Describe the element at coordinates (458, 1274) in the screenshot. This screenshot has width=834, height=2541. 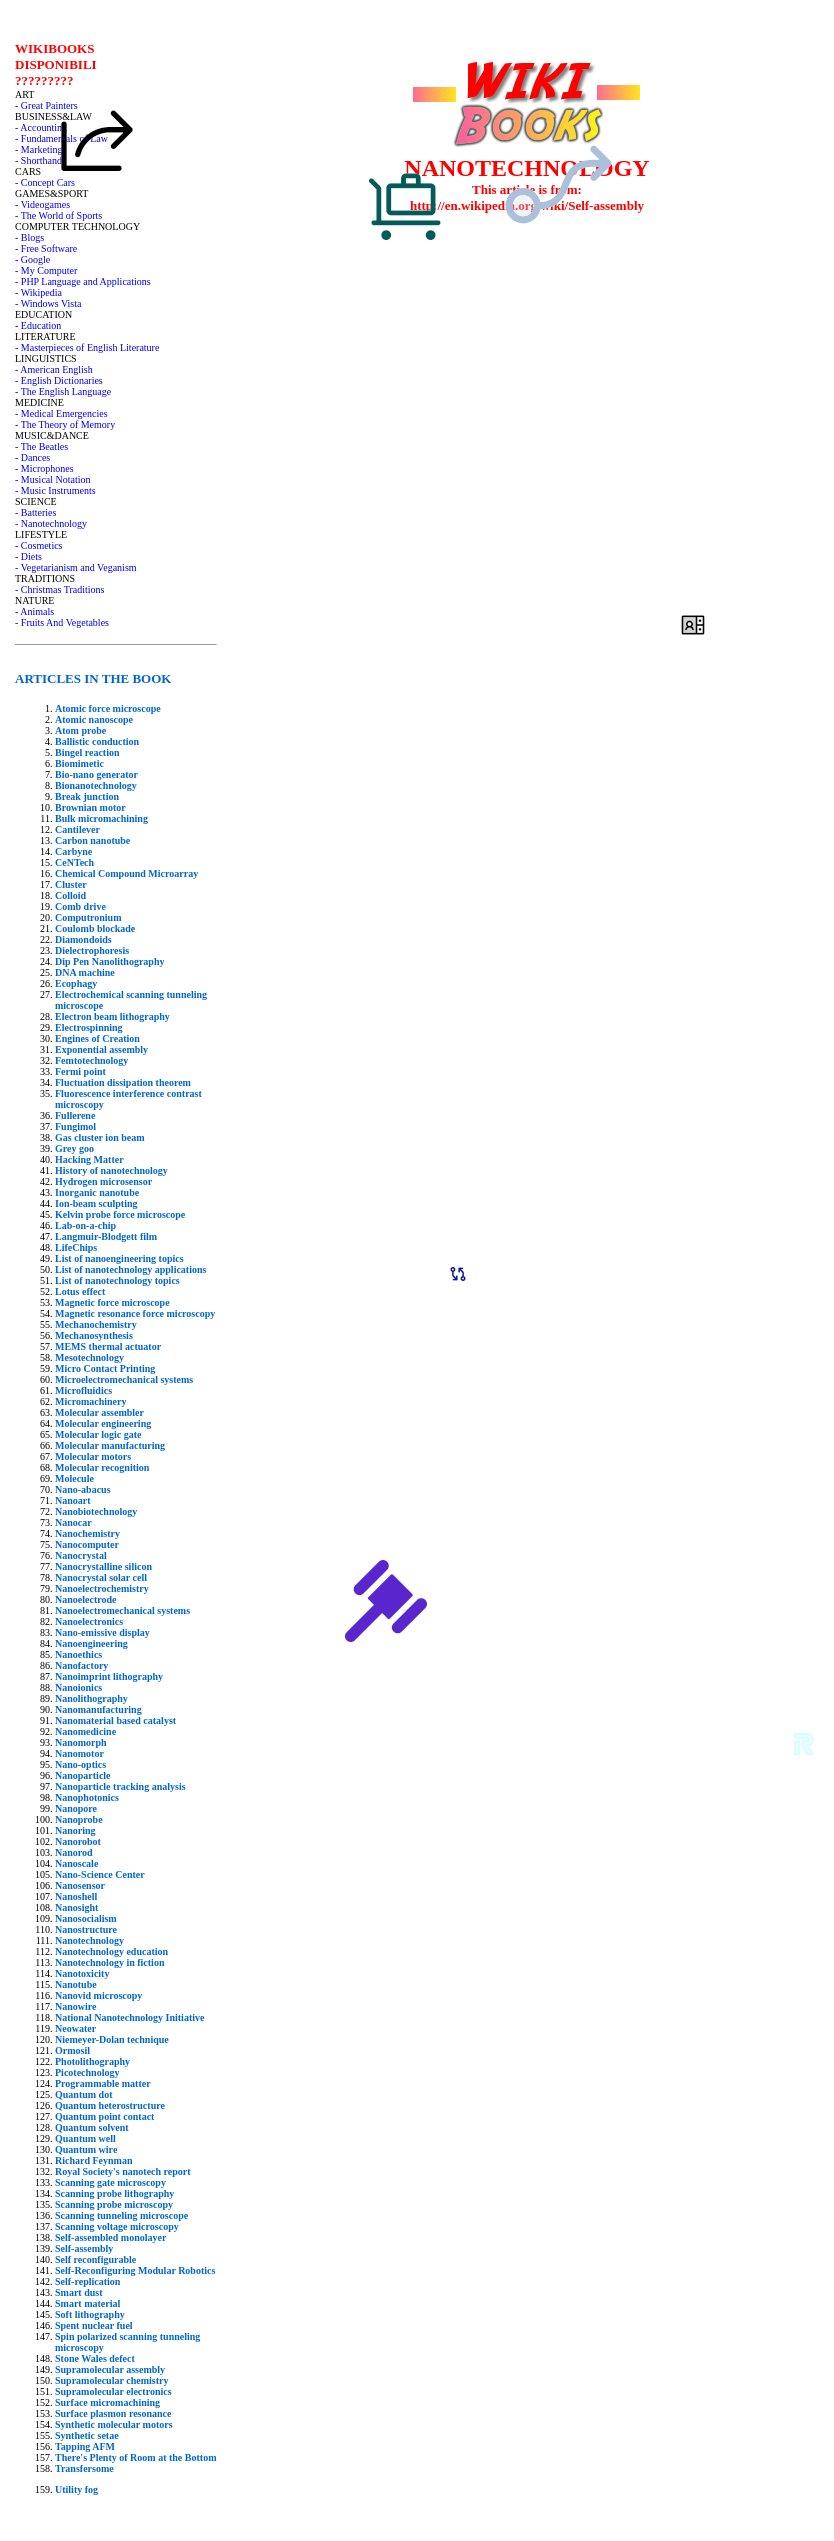
I see `view code differences between branches` at that location.